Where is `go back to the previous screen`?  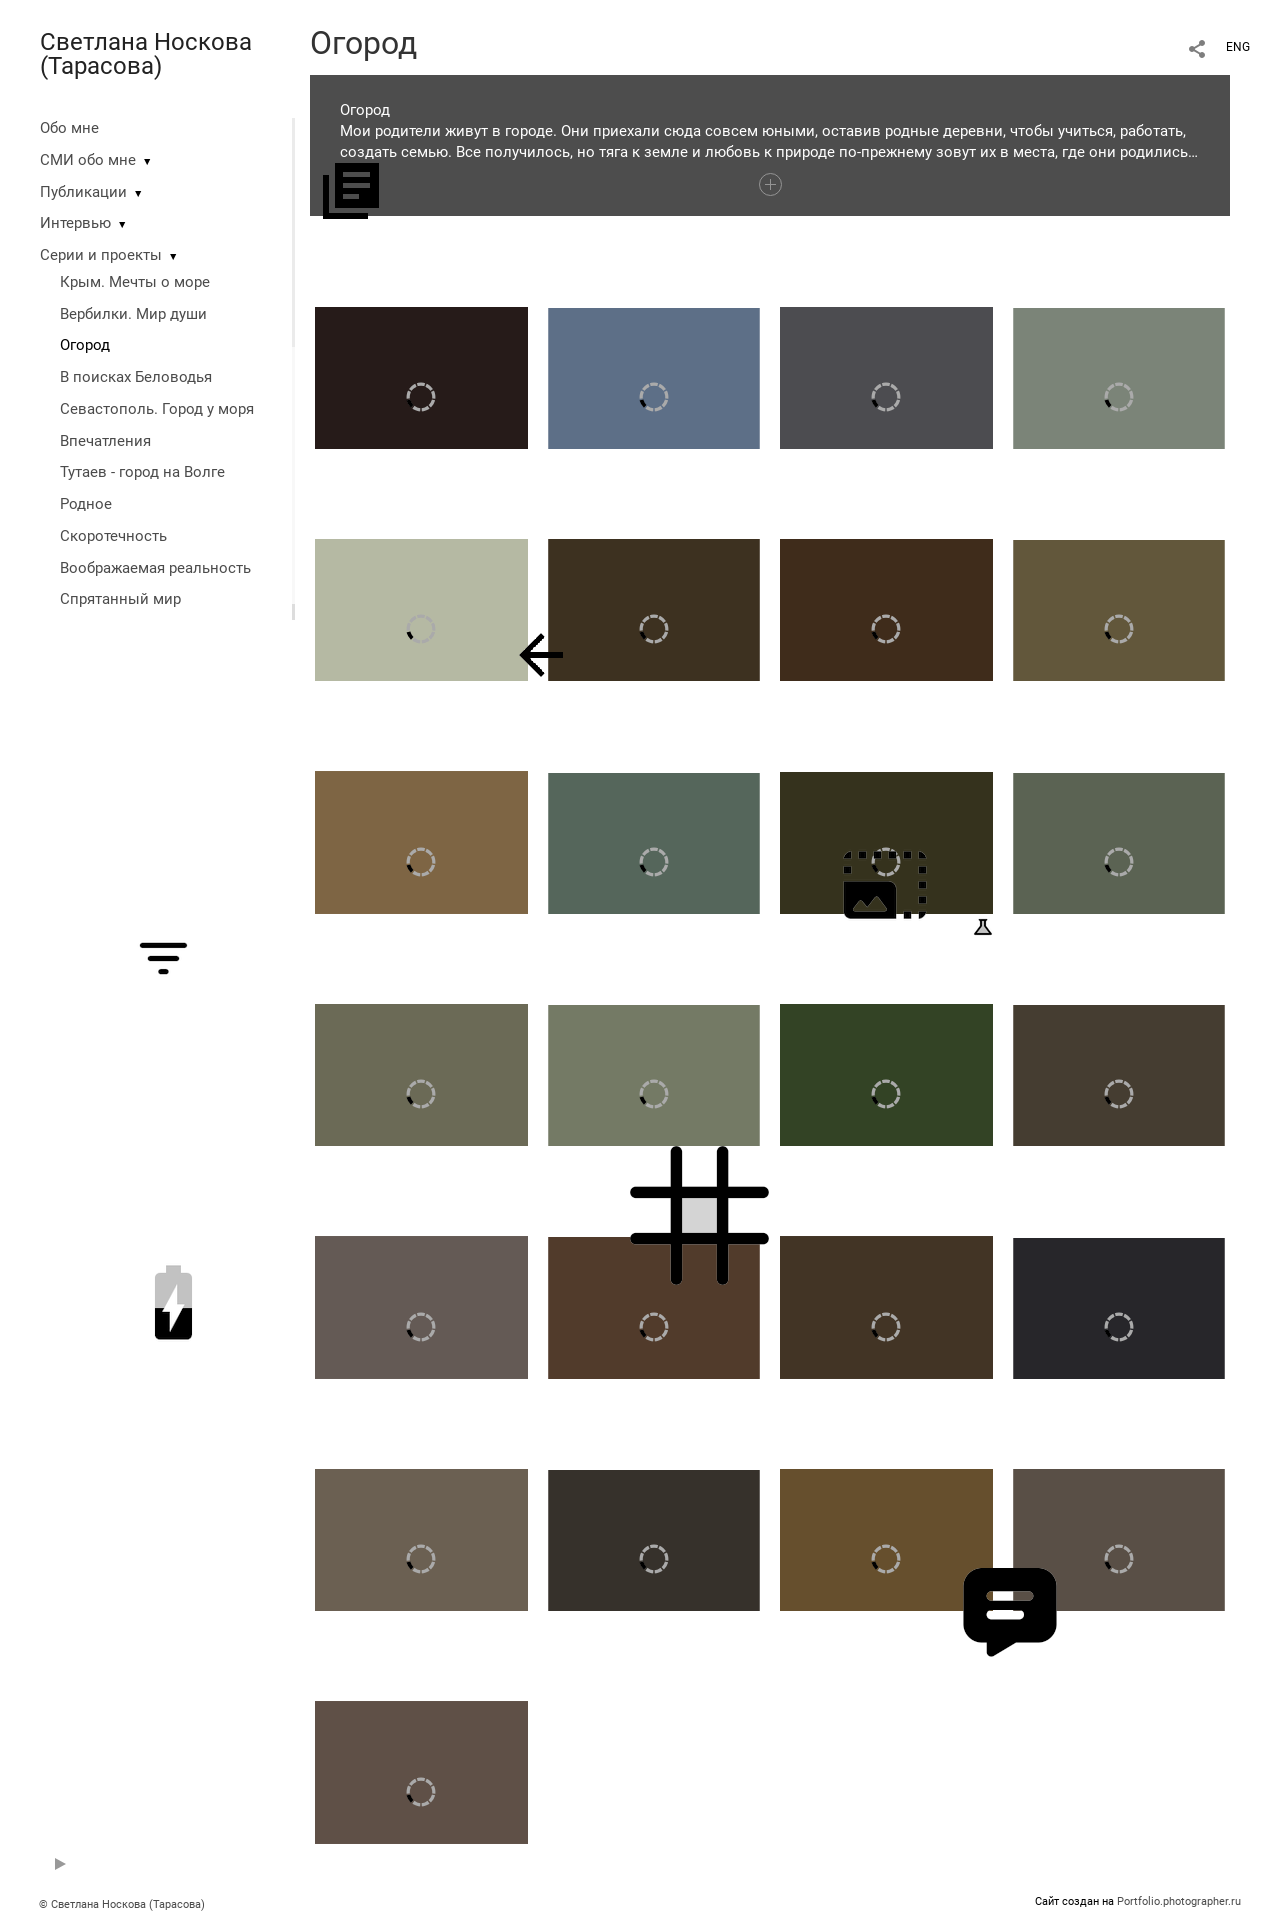 go back to the previous screen is located at coordinates (541, 655).